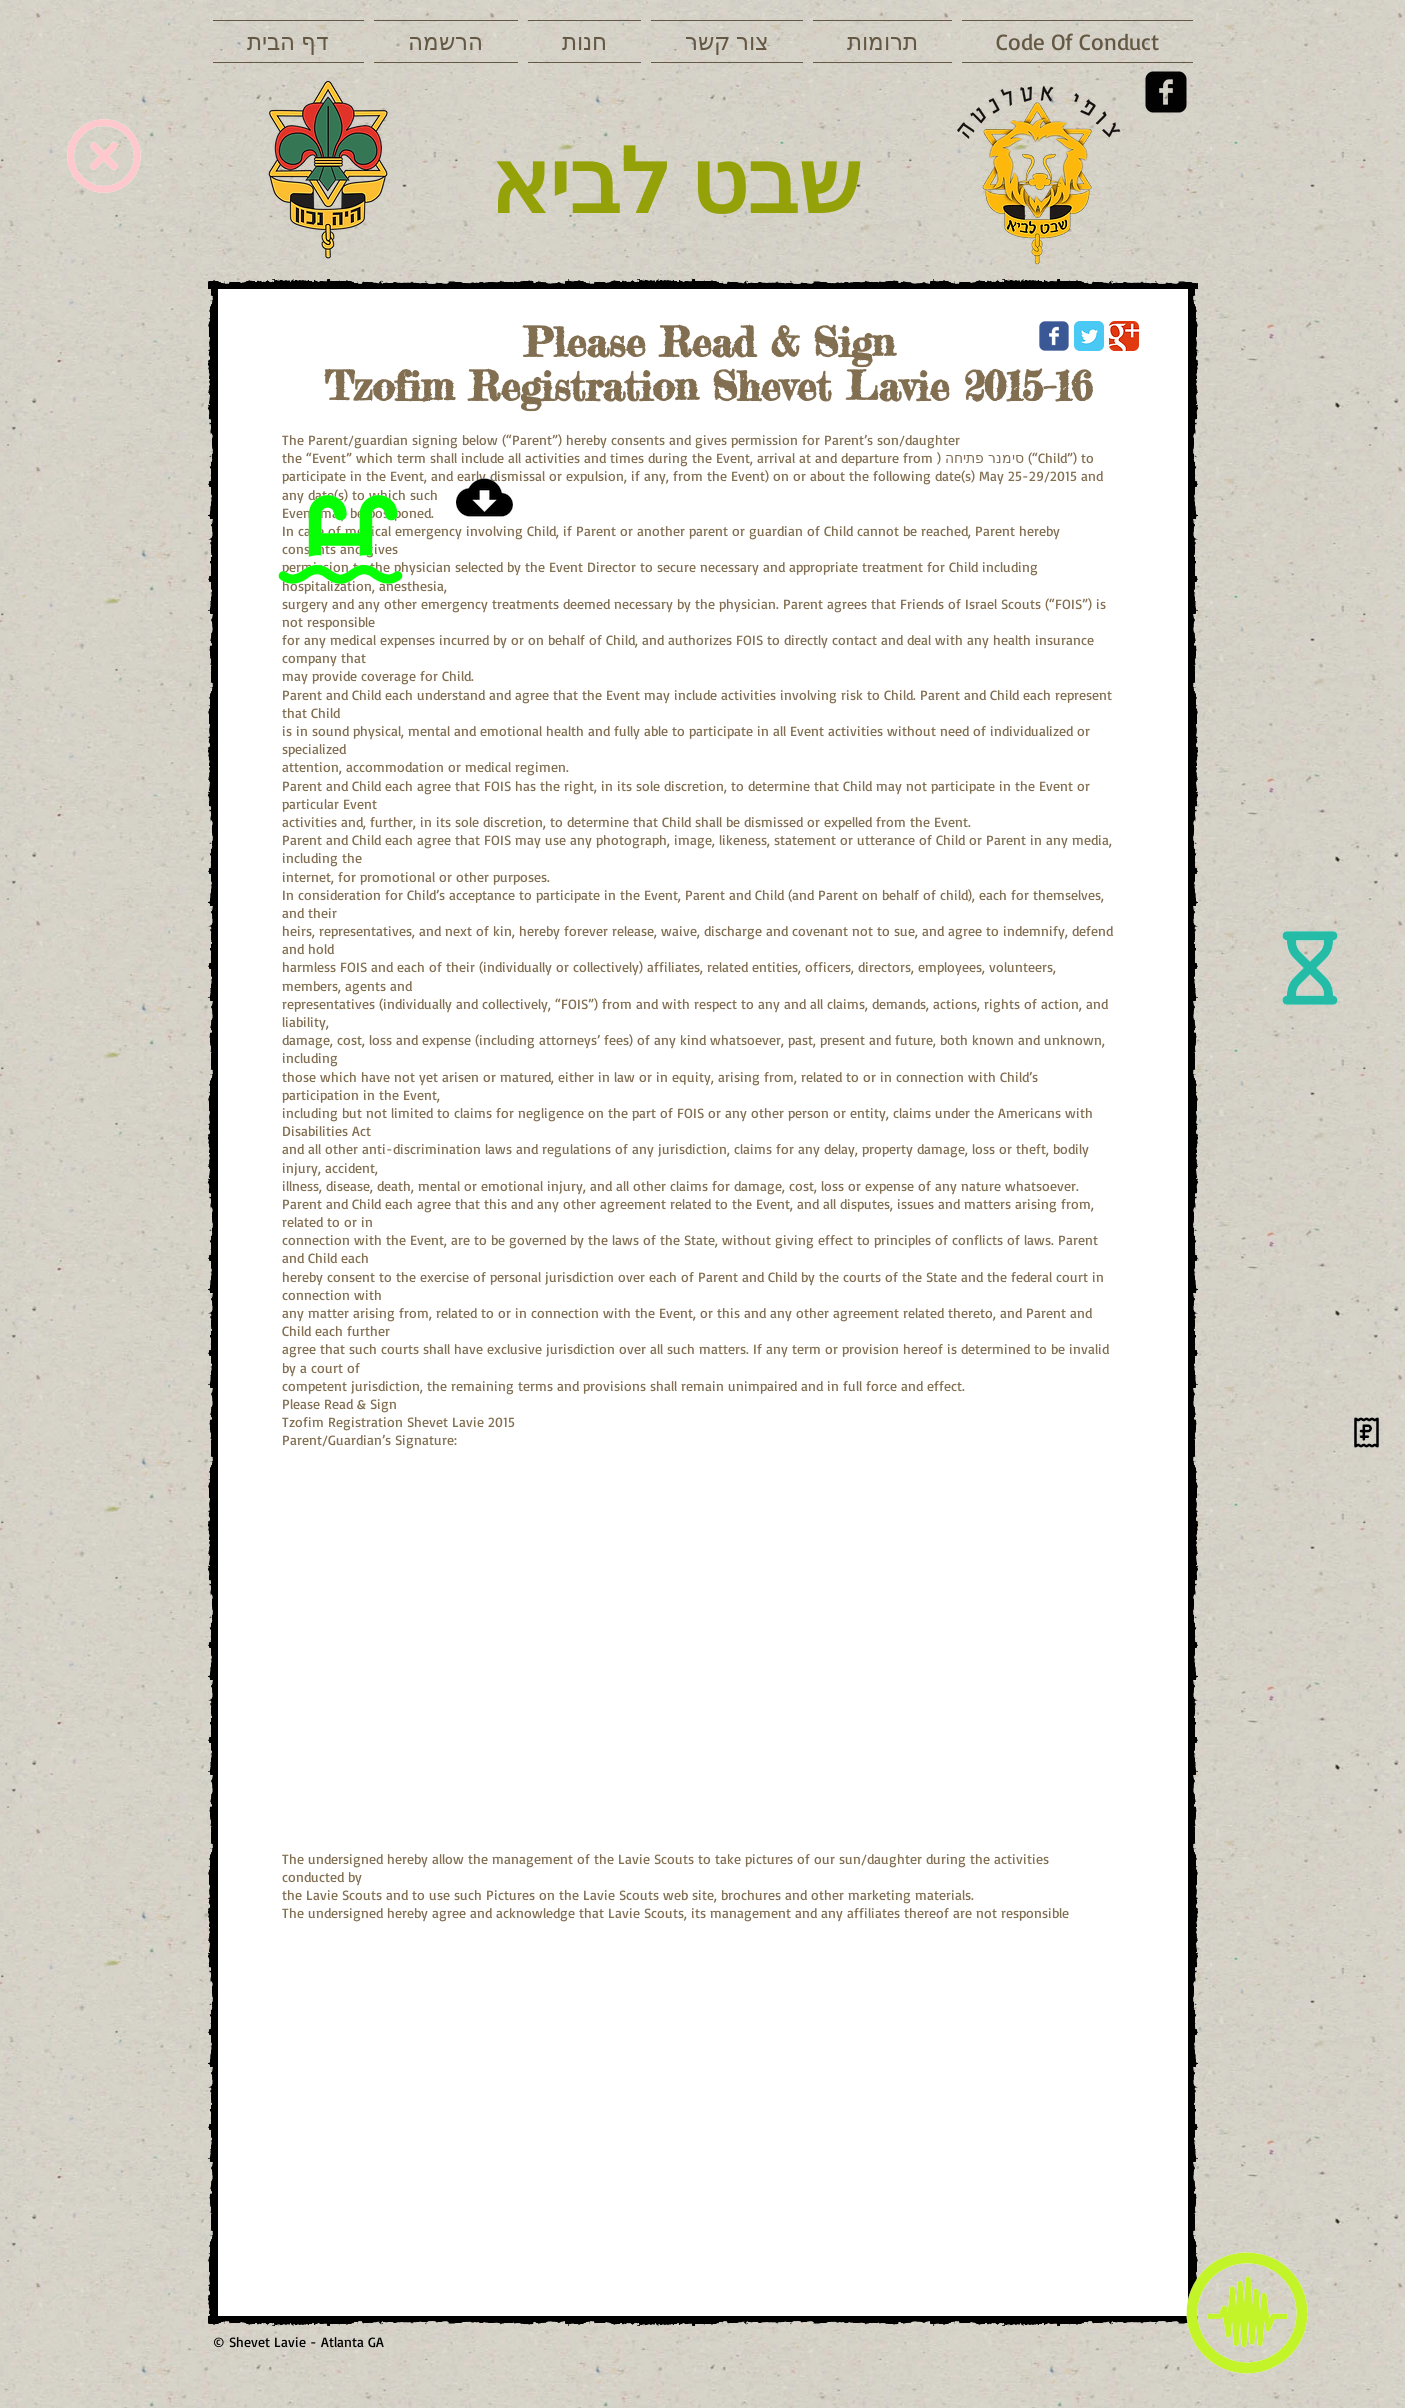  Describe the element at coordinates (484, 497) in the screenshot. I see `download file from cloud storage` at that location.